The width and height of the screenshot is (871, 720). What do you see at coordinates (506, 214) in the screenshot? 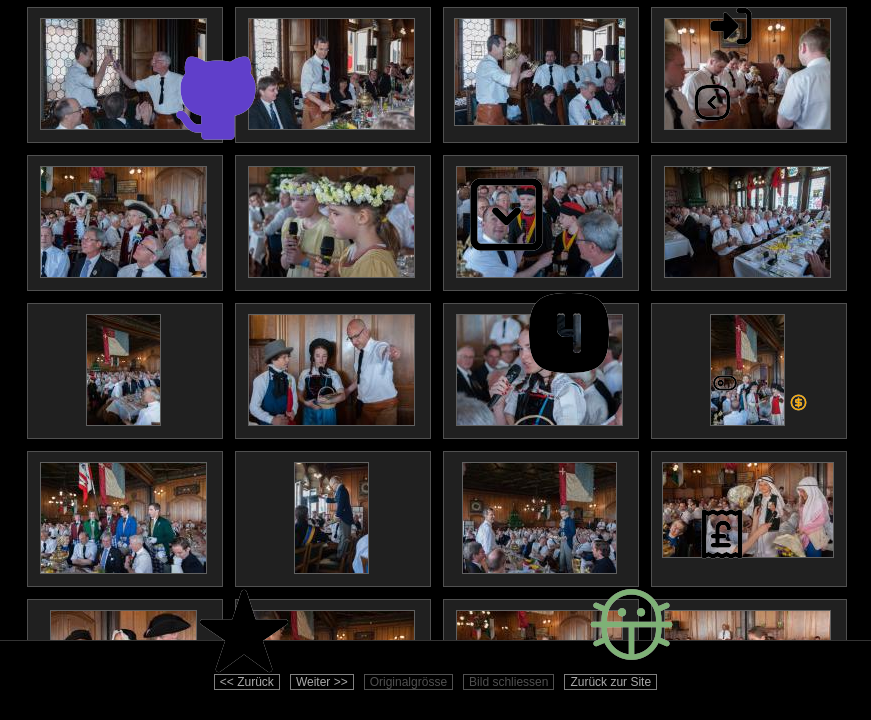
I see `open a dropdown menu` at bounding box center [506, 214].